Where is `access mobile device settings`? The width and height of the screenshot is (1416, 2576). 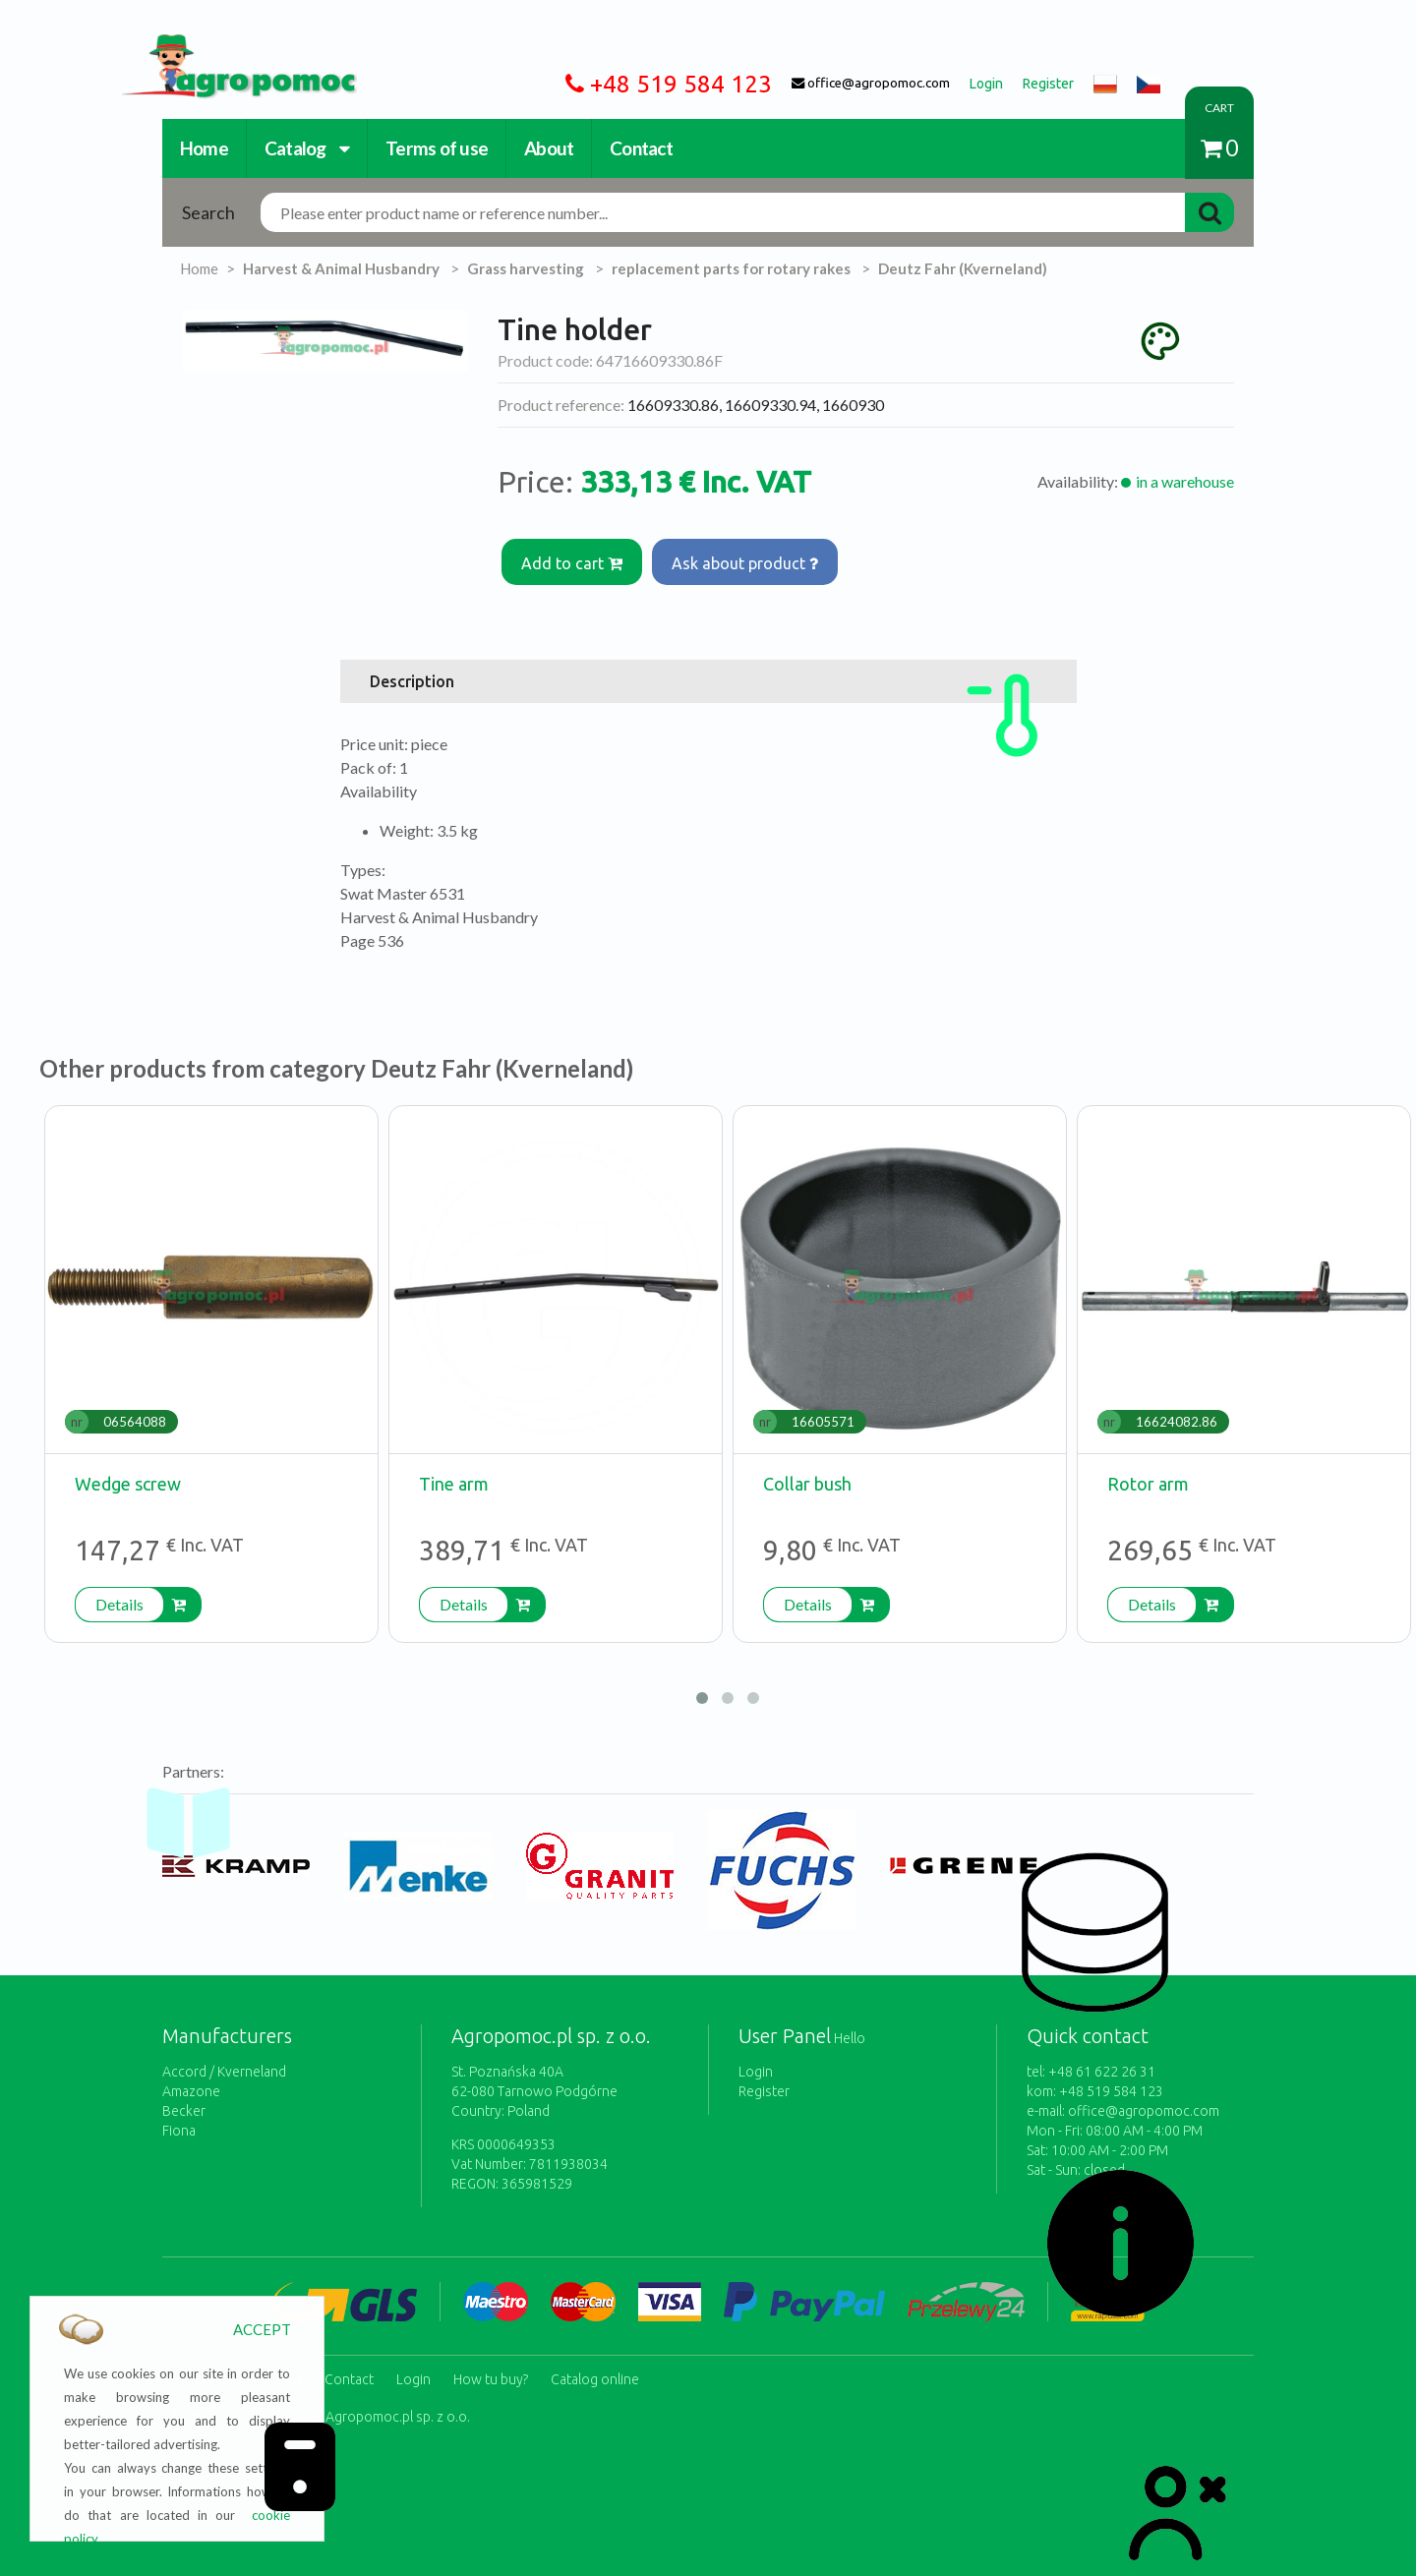
access mobile device settings is located at coordinates (300, 2467).